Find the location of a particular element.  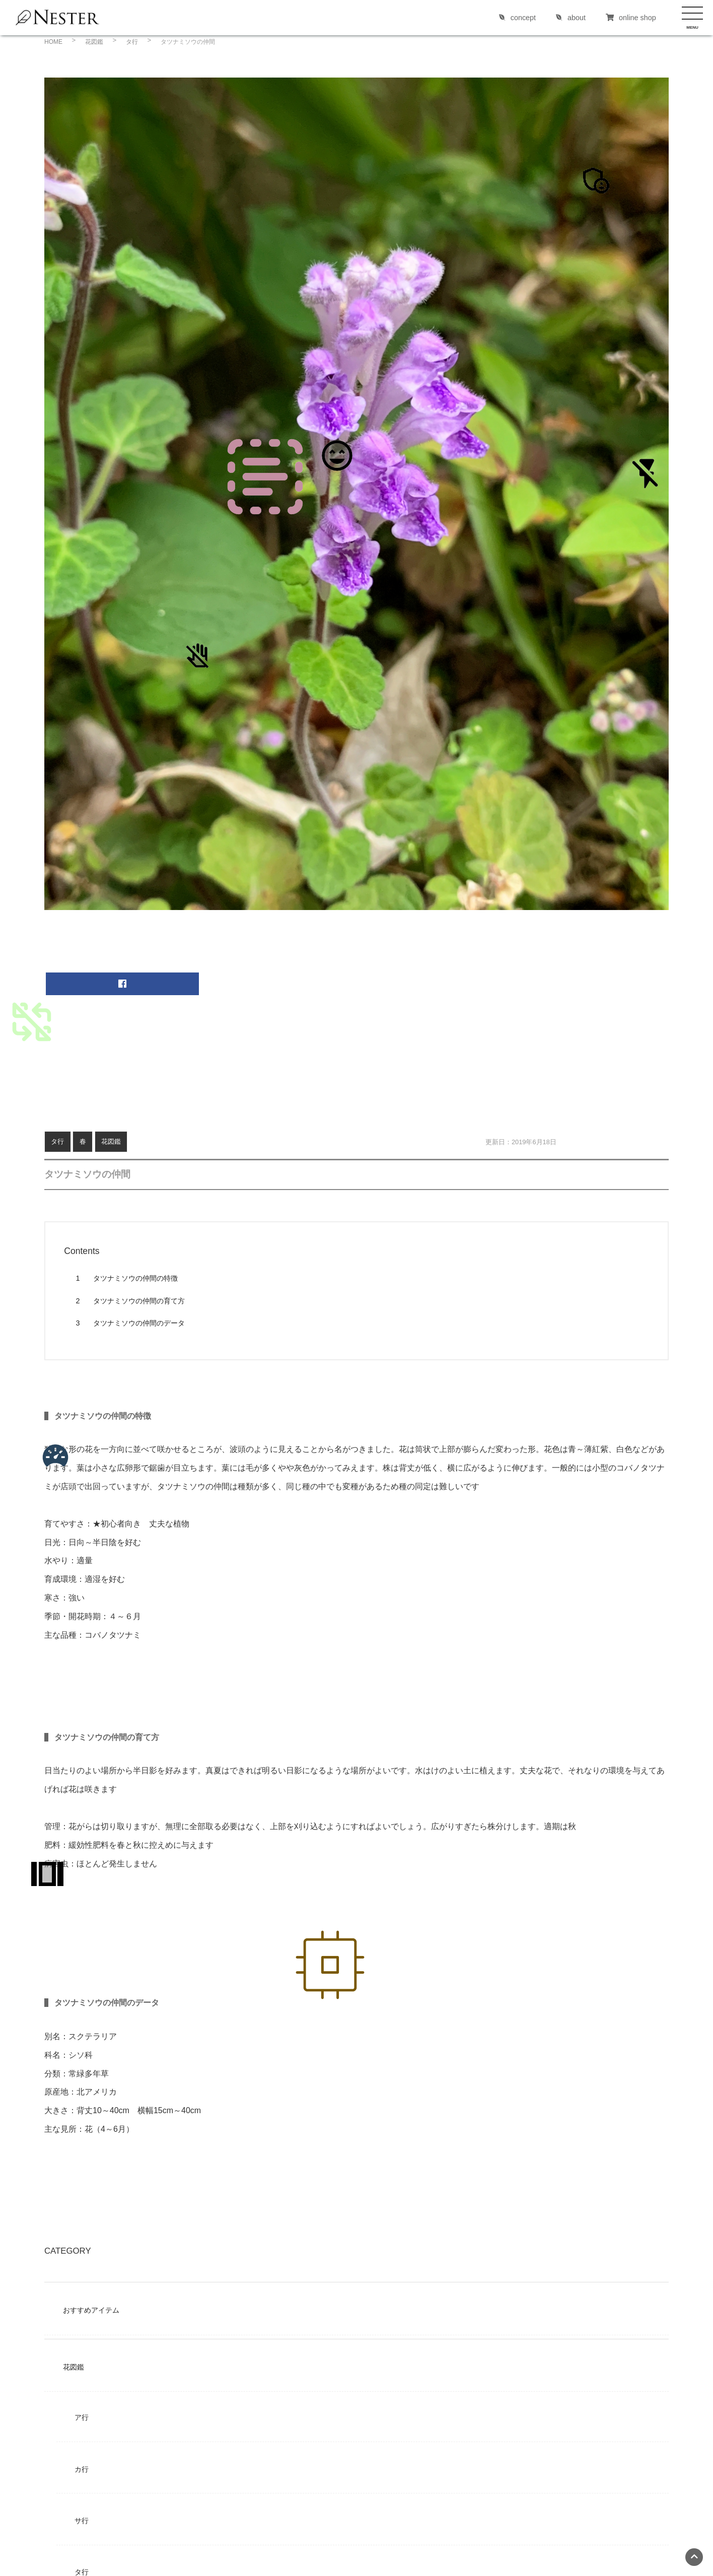

switch to array or column view layout is located at coordinates (46, 1875).